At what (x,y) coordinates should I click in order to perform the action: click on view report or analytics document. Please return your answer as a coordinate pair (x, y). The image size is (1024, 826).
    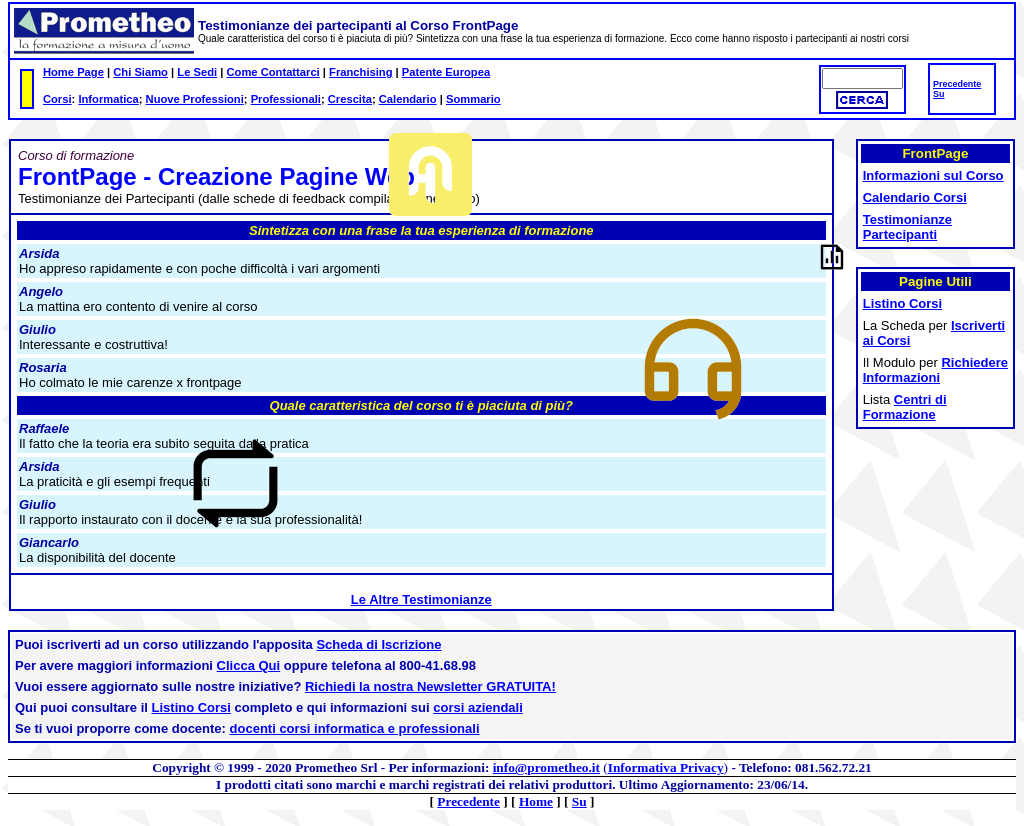
    Looking at the image, I should click on (832, 257).